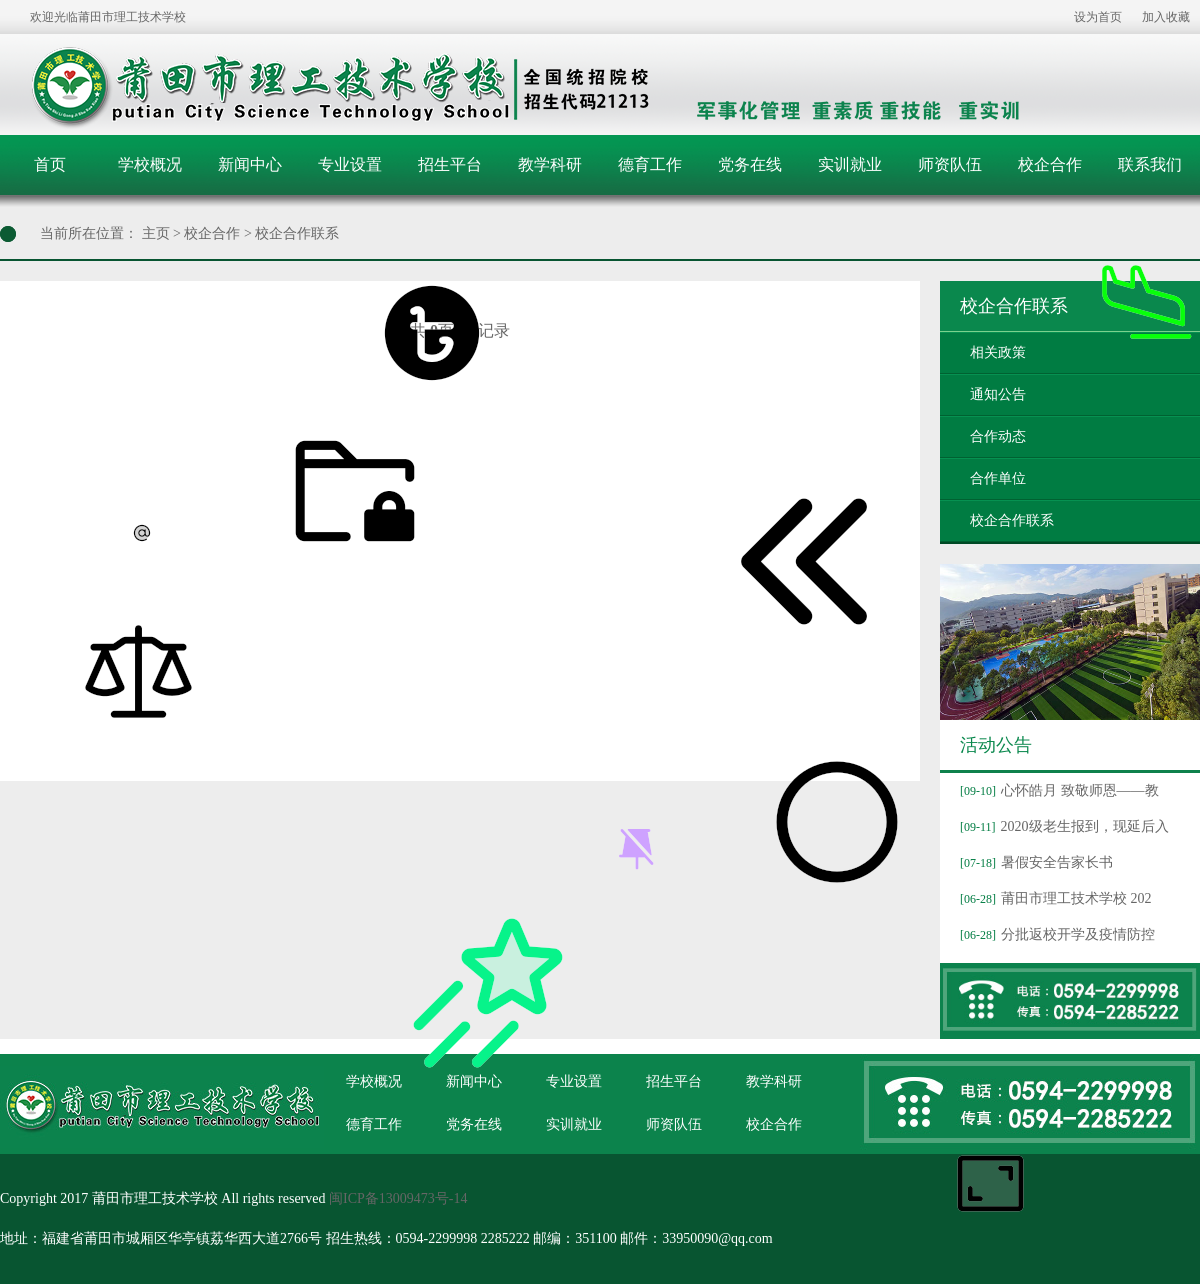 This screenshot has width=1200, height=1284. Describe the element at coordinates (138, 671) in the screenshot. I see `view license or legal information` at that location.